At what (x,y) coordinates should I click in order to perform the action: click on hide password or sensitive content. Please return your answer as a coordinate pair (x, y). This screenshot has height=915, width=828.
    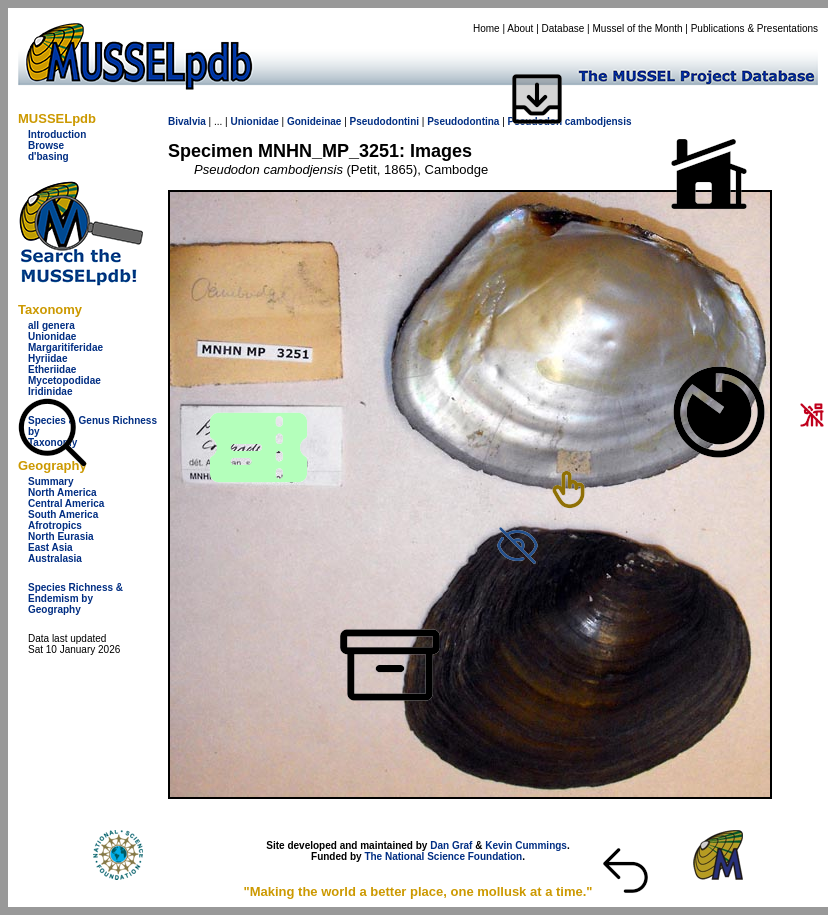
    Looking at the image, I should click on (517, 545).